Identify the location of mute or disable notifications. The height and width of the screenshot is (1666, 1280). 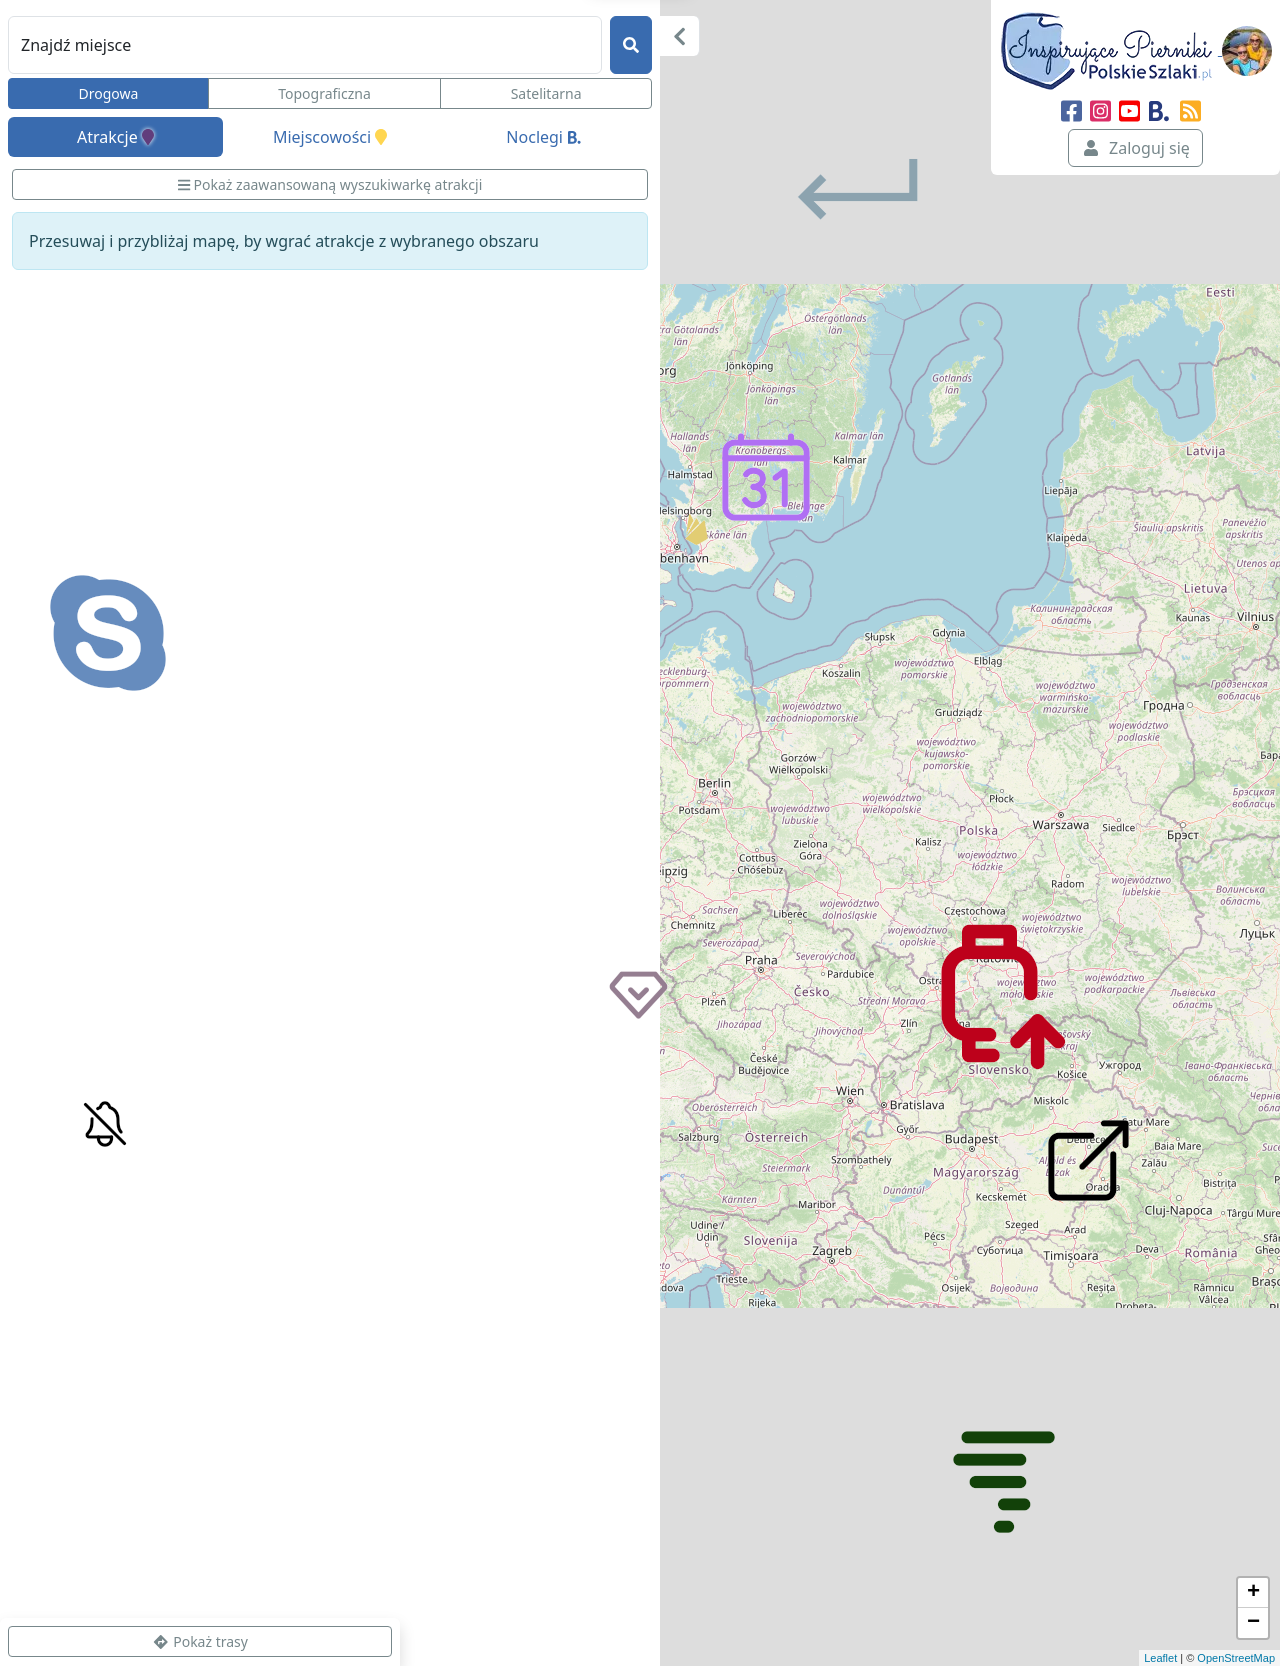
(105, 1124).